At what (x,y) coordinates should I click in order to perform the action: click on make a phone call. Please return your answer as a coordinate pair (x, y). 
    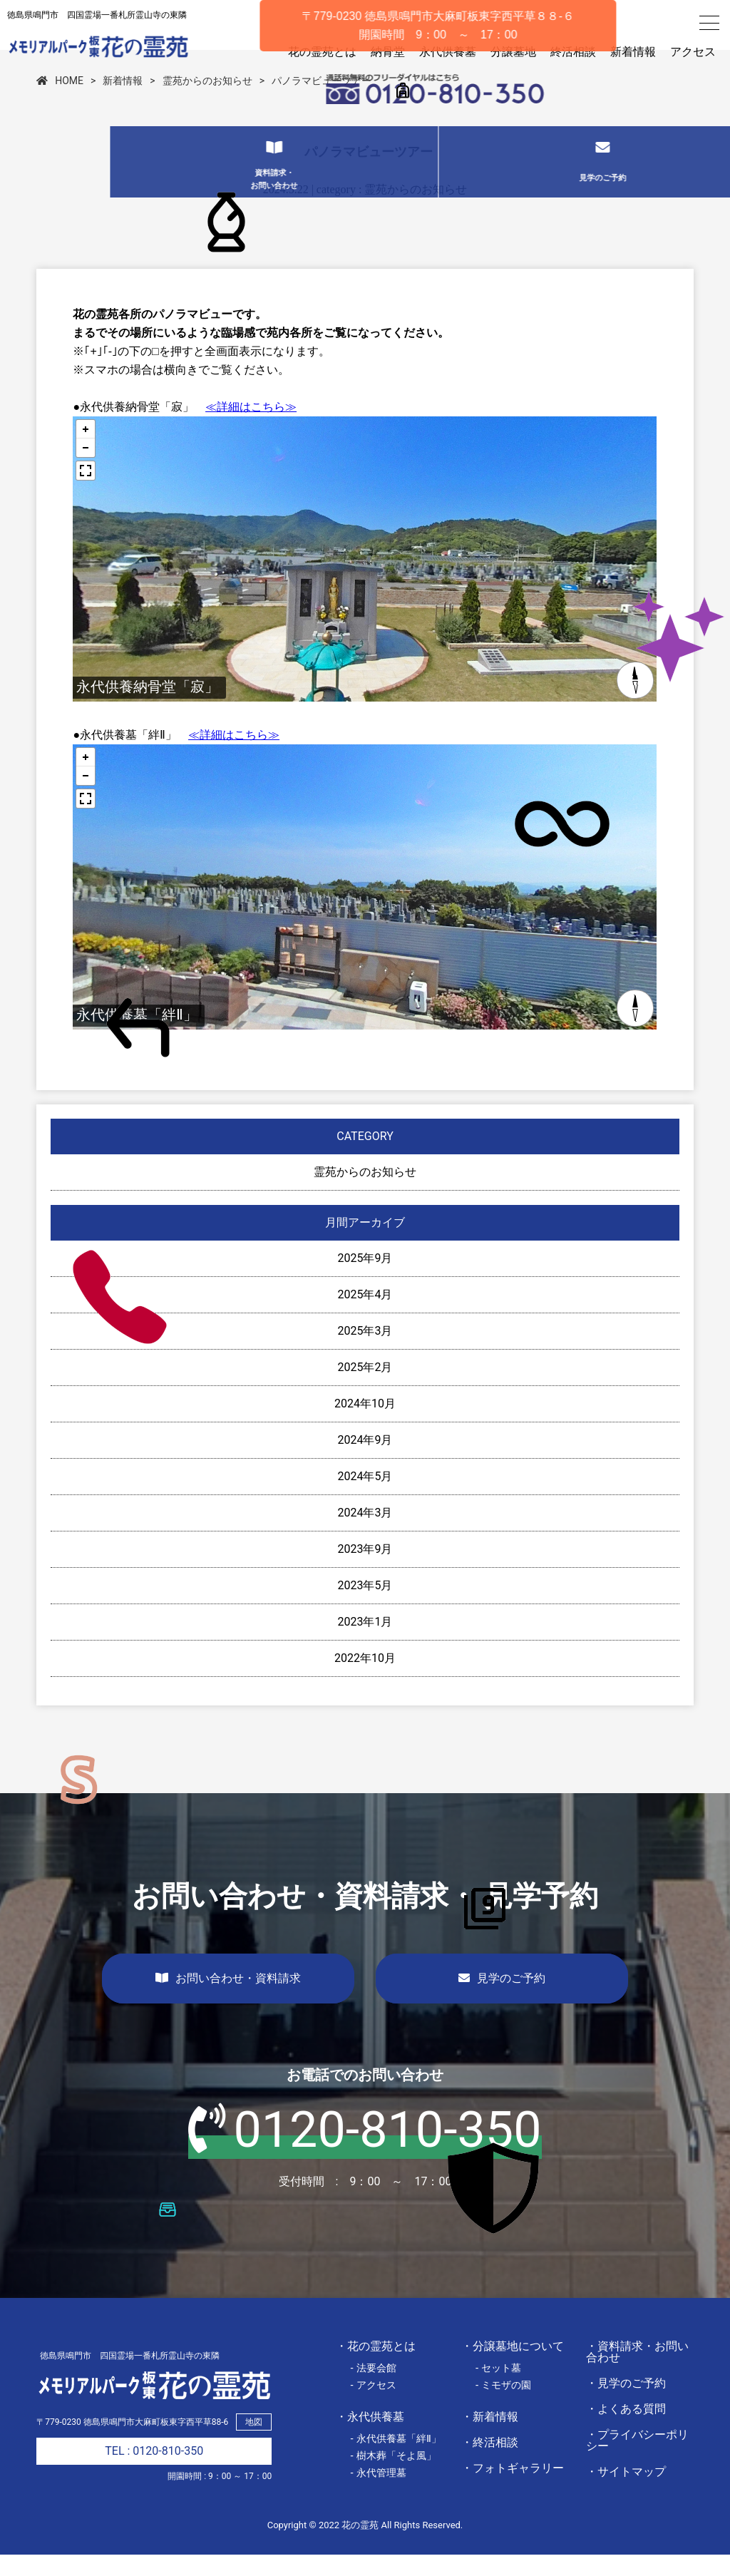
    Looking at the image, I should click on (120, 1297).